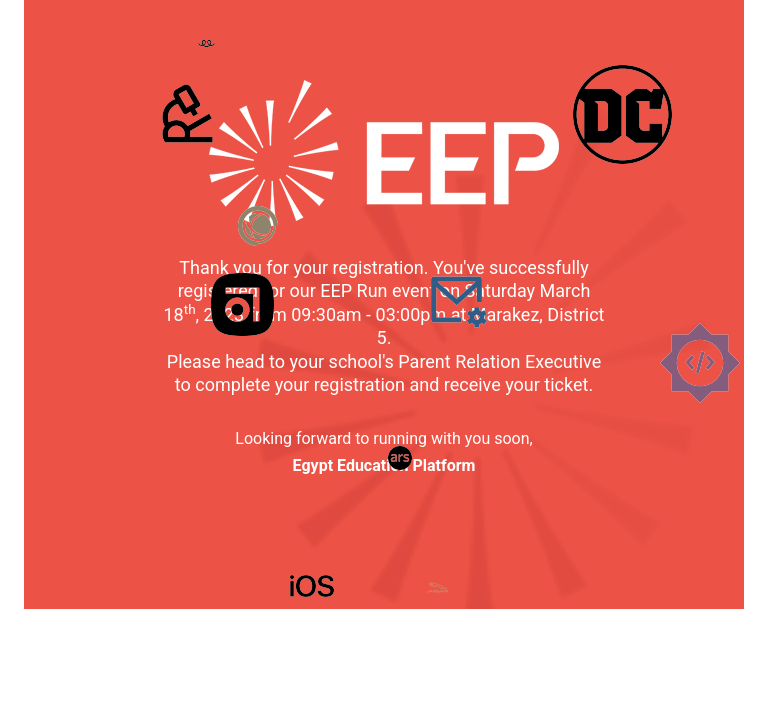 This screenshot has height=720, width=768. I want to click on google summer of code program logo, so click(700, 363).